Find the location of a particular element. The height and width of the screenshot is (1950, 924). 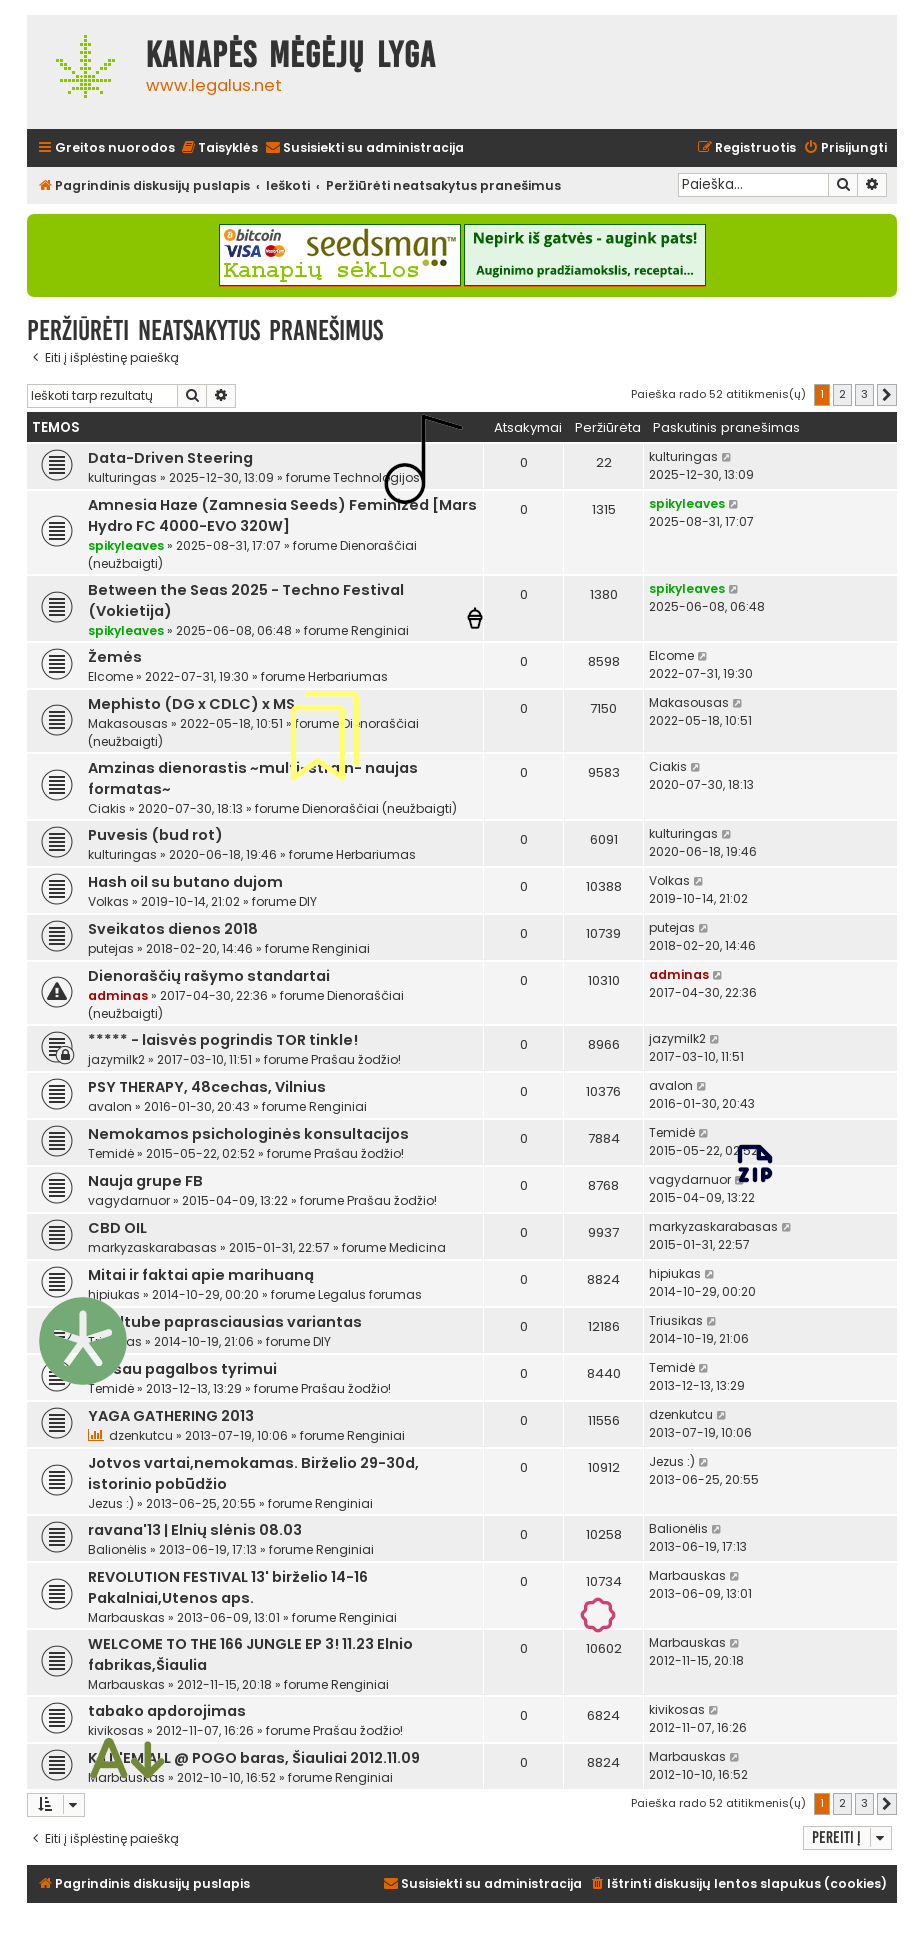

compress files into a zip archive is located at coordinates (755, 1165).